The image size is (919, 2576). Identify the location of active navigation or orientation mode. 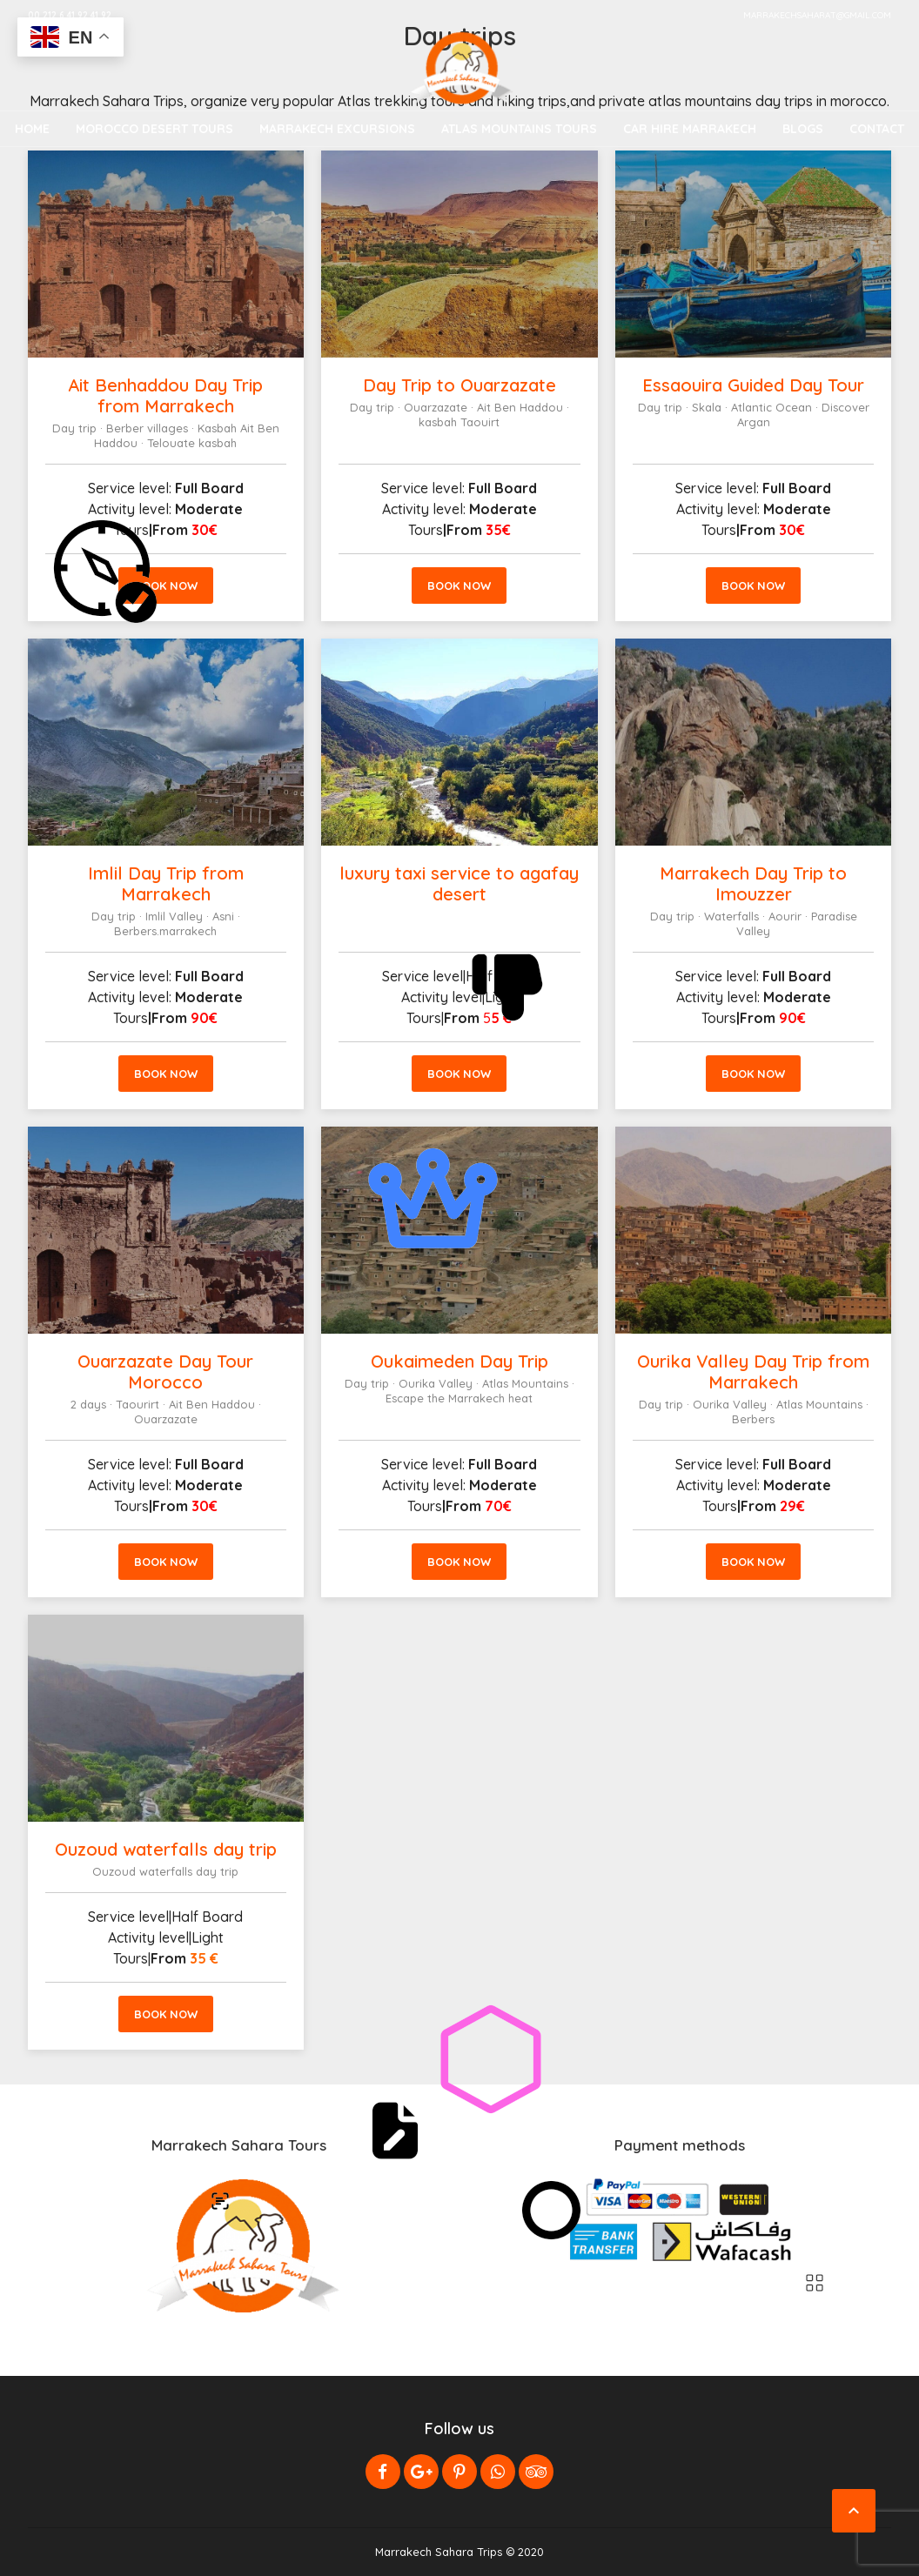
(102, 568).